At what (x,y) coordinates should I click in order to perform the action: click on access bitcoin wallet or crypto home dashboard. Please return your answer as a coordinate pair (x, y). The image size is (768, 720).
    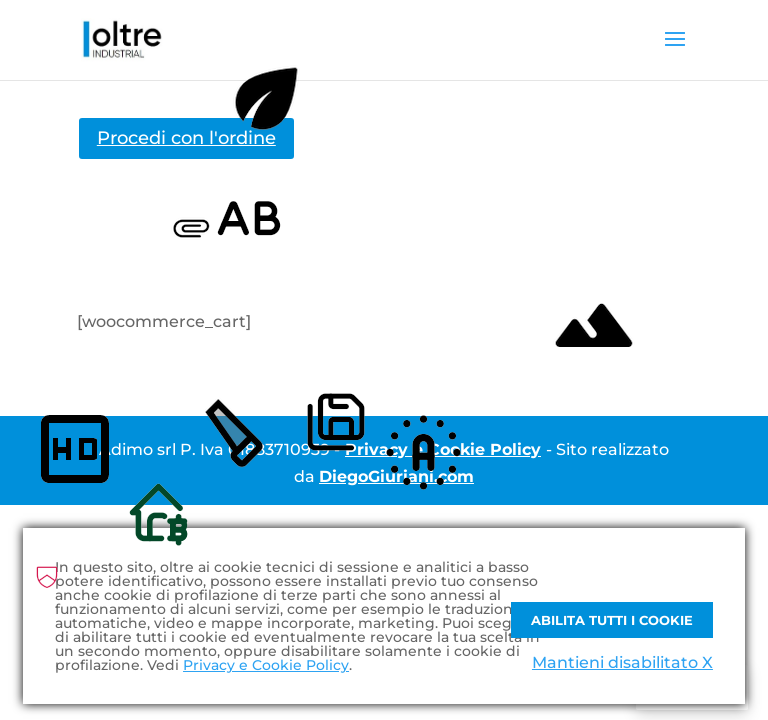
    Looking at the image, I should click on (158, 512).